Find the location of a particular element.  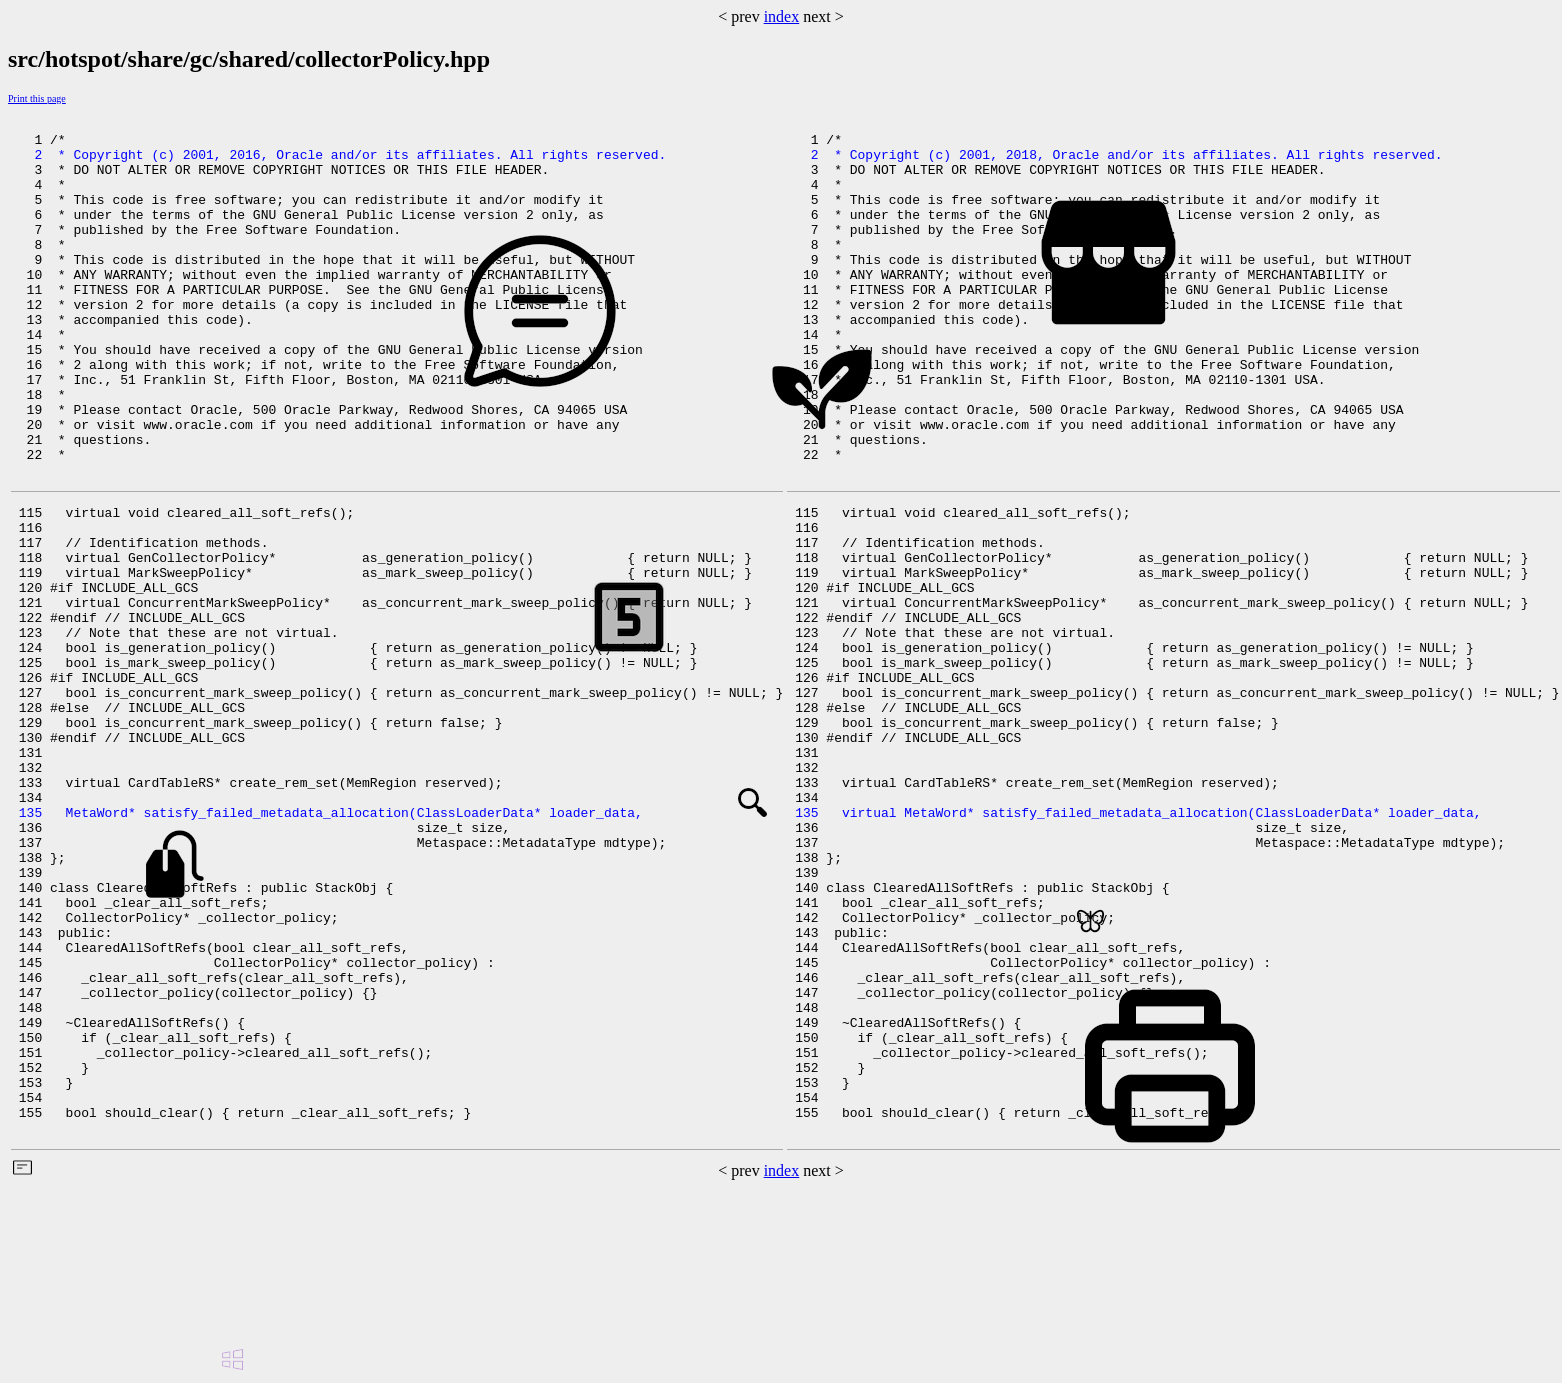

open chat or messaging is located at coordinates (540, 311).